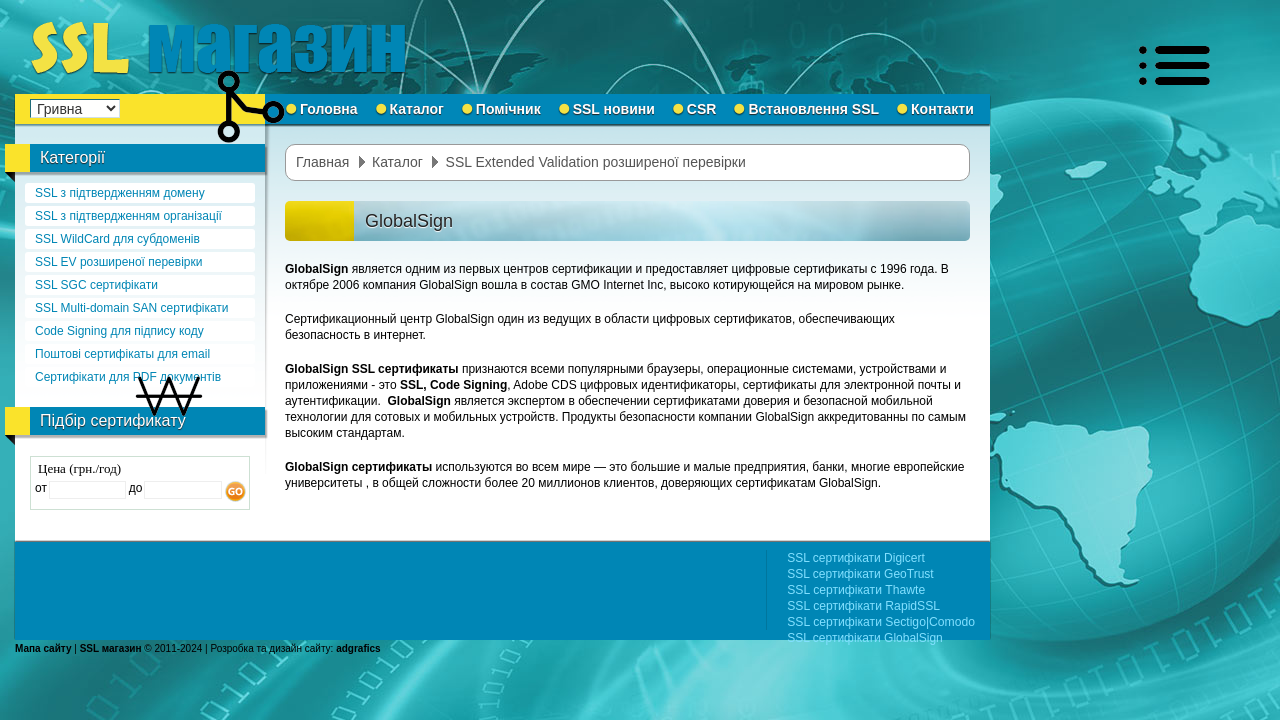 The width and height of the screenshot is (1280, 720). I want to click on view items in list format, so click(1174, 65).